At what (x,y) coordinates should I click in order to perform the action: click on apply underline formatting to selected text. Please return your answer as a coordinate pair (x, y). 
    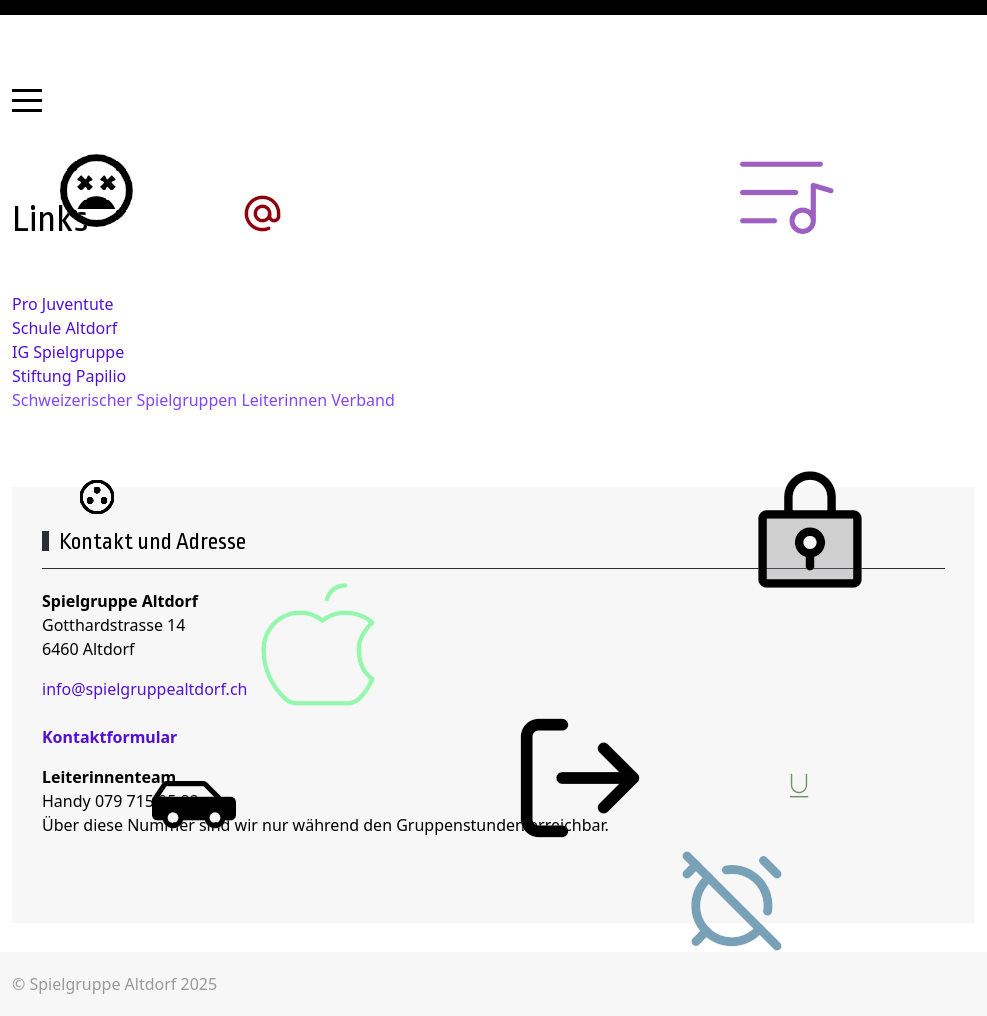
    Looking at the image, I should click on (799, 784).